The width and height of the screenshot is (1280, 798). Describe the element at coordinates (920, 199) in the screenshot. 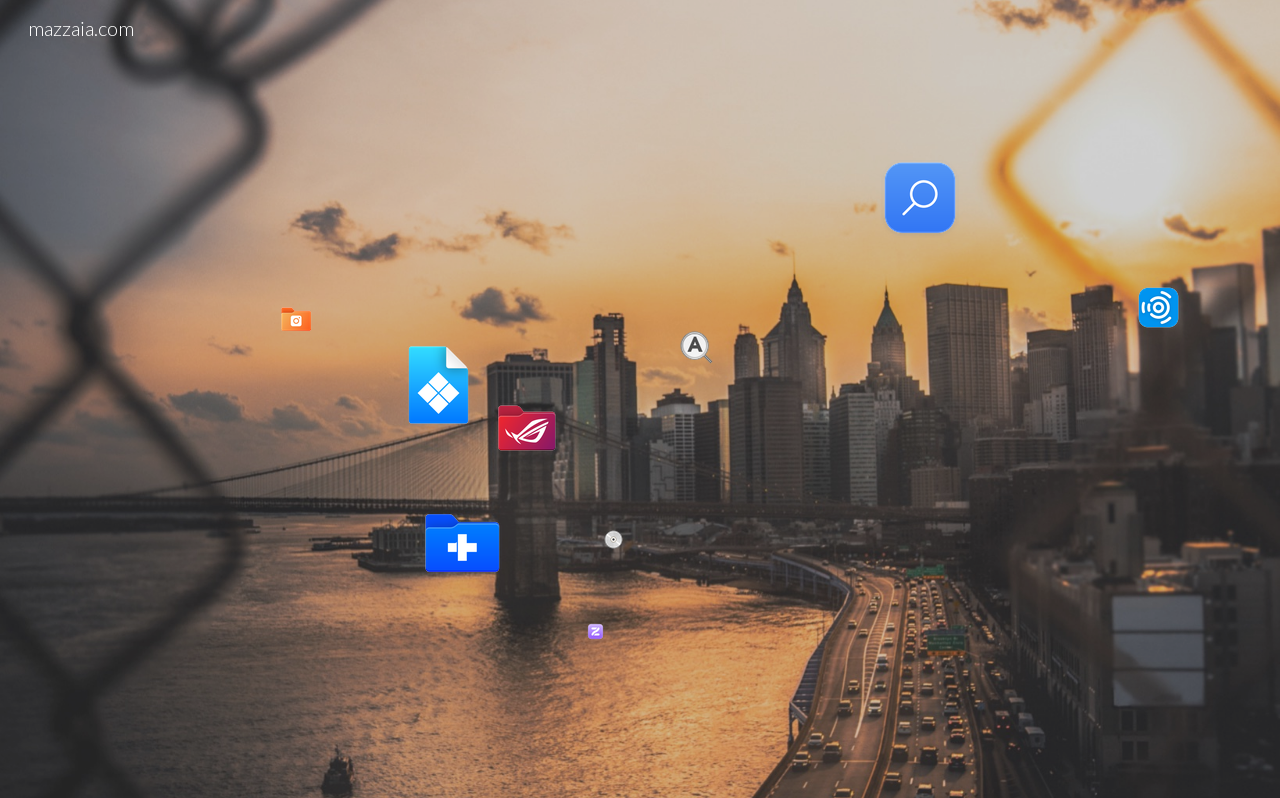

I see `open search or spotlight functionality` at that location.